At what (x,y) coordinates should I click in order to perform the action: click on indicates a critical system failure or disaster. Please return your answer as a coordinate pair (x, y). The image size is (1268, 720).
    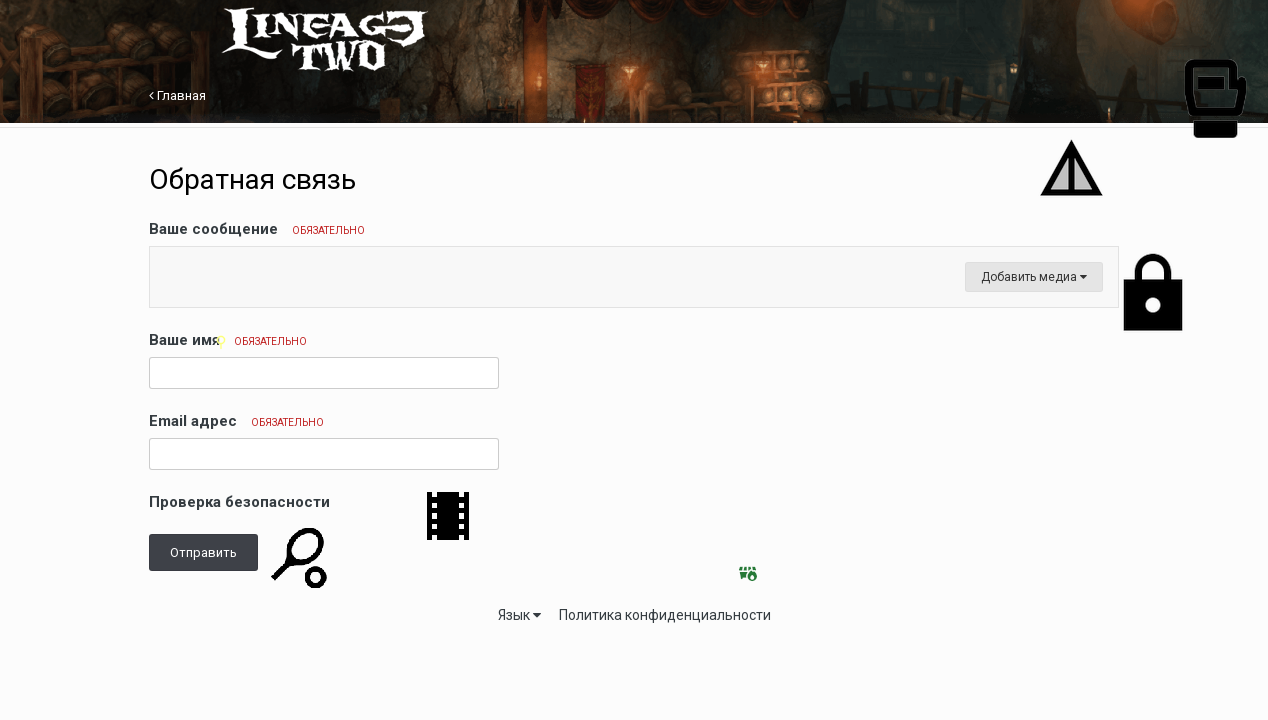
    Looking at the image, I should click on (747, 572).